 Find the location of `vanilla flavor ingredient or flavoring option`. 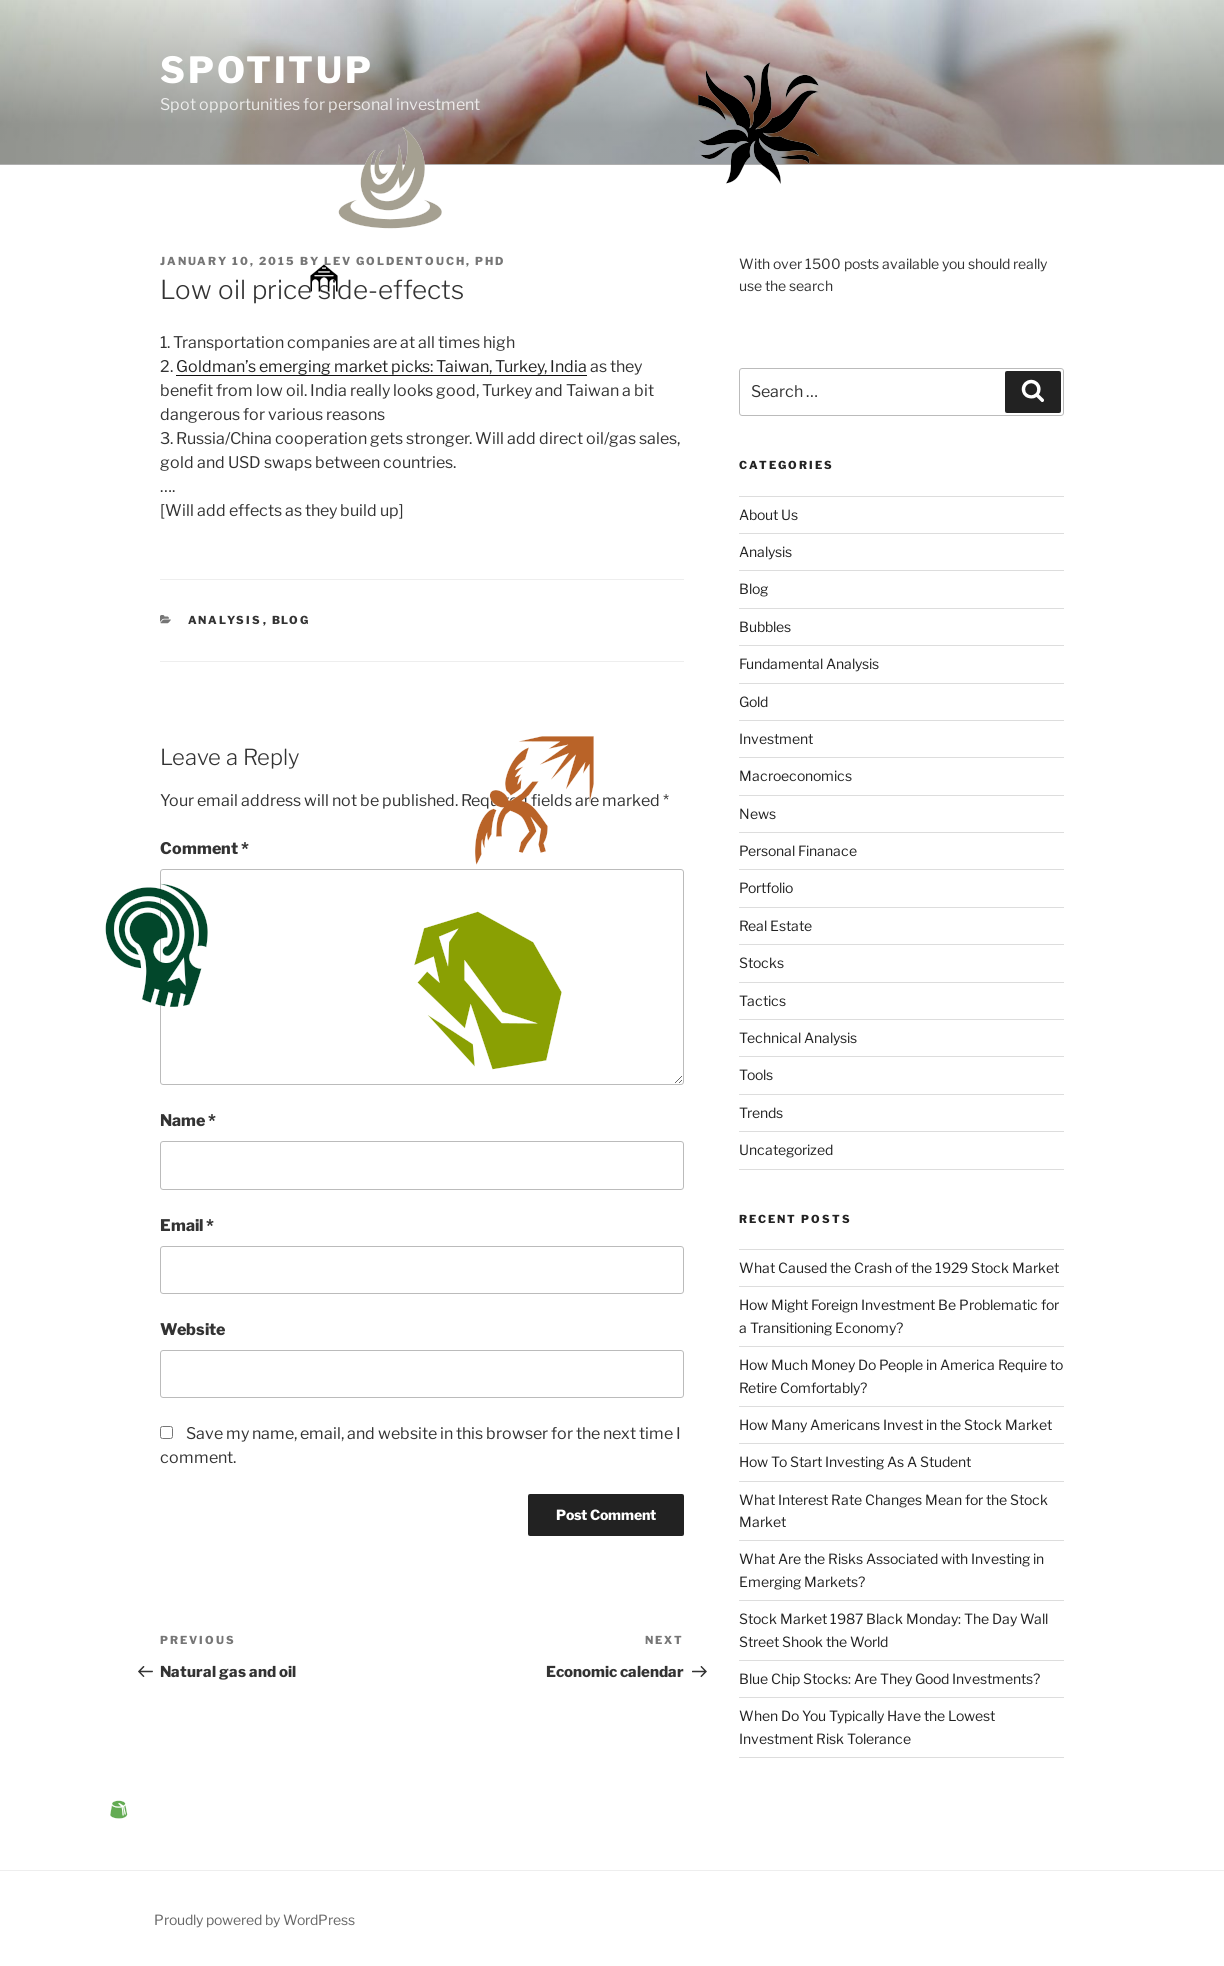

vanilla flavor ingredient or flavoring option is located at coordinates (758, 122).